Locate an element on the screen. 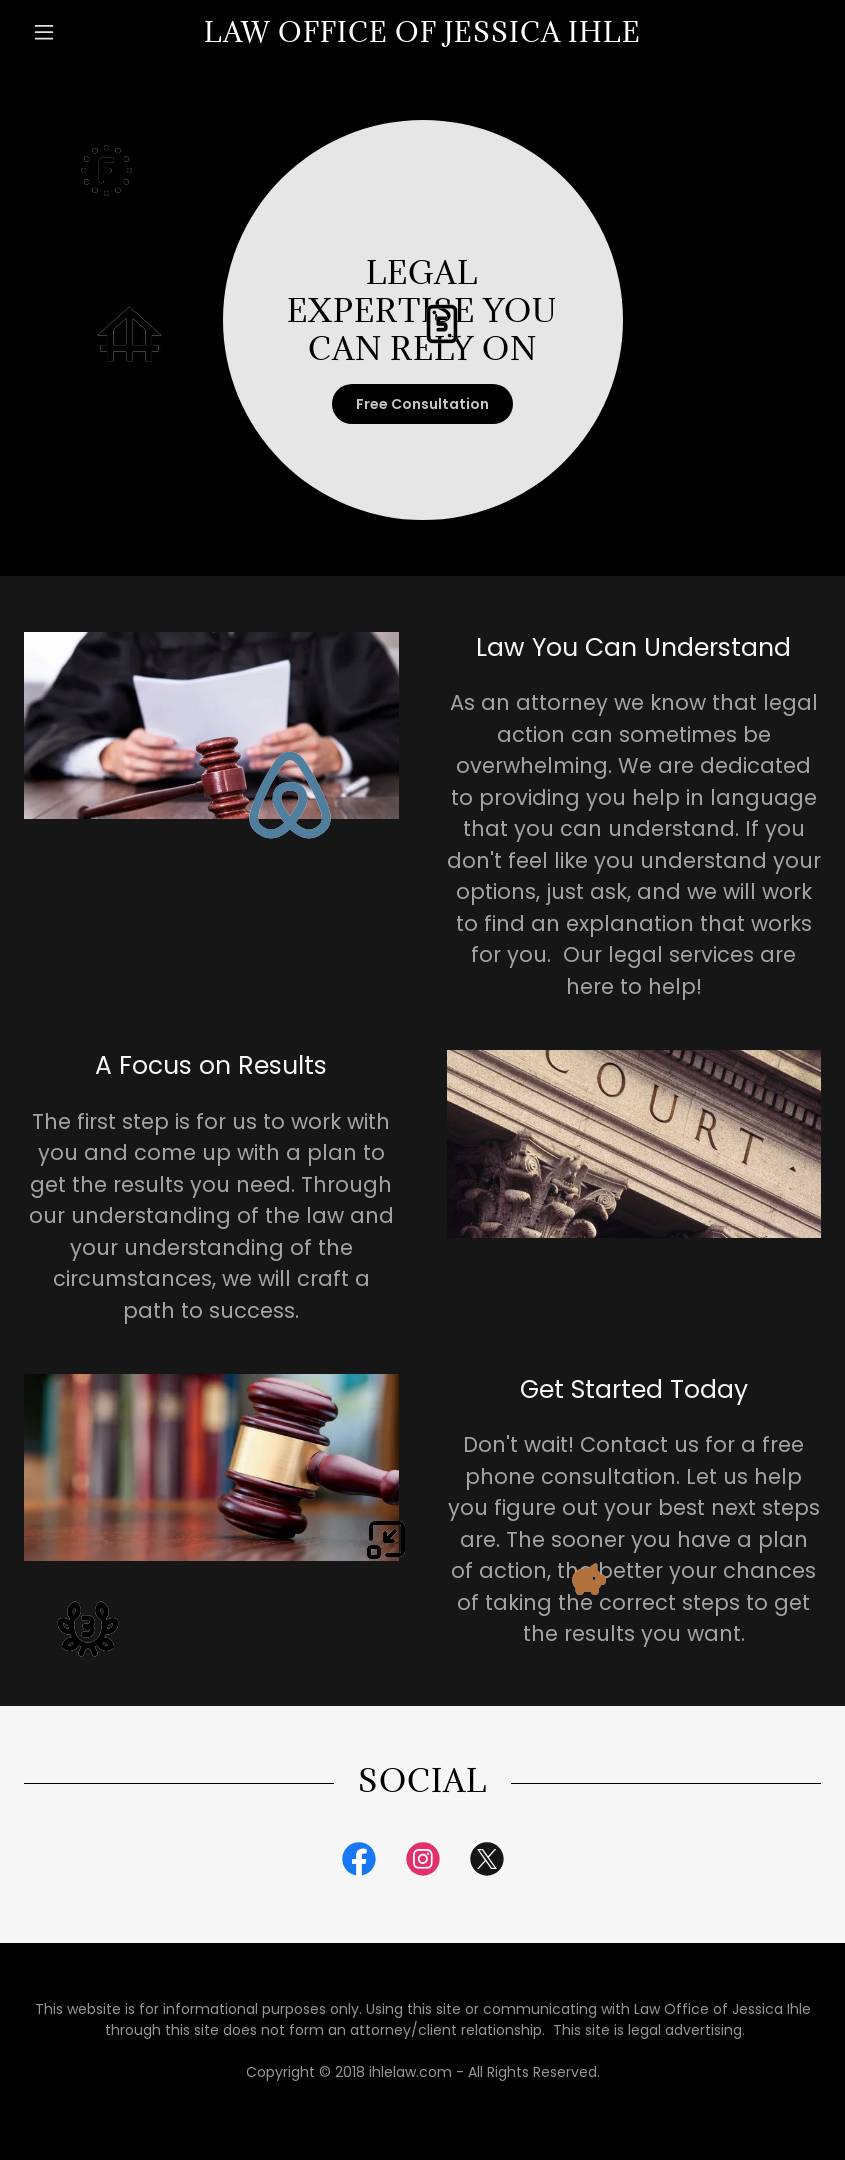 This screenshot has height=2160, width=845. indicates a draft or pending Facebook connection is located at coordinates (106, 170).